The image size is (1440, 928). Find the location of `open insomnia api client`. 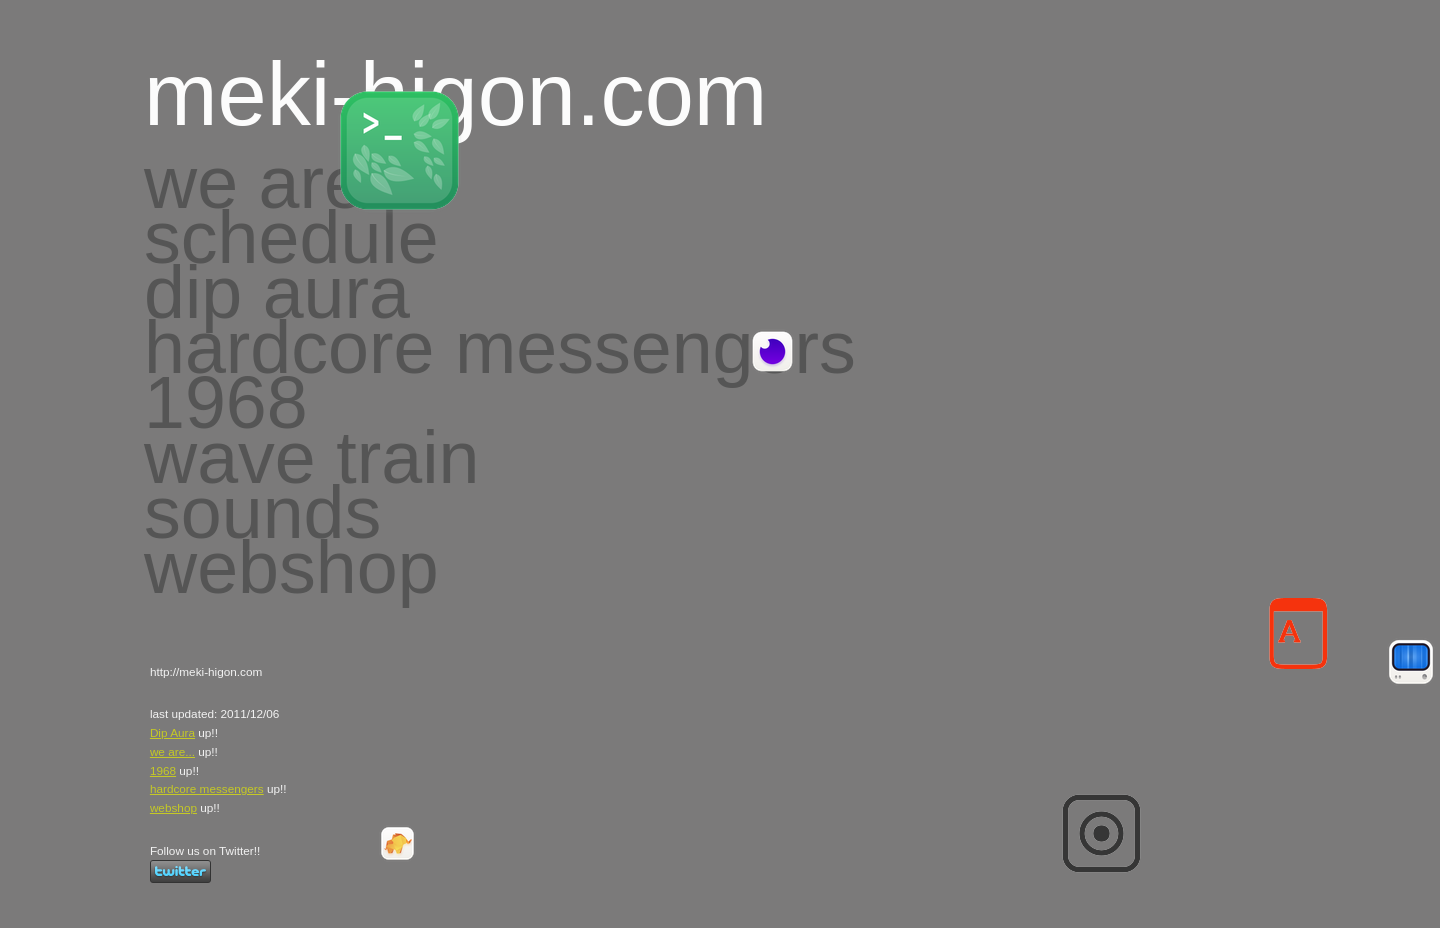

open insomnia api client is located at coordinates (772, 351).